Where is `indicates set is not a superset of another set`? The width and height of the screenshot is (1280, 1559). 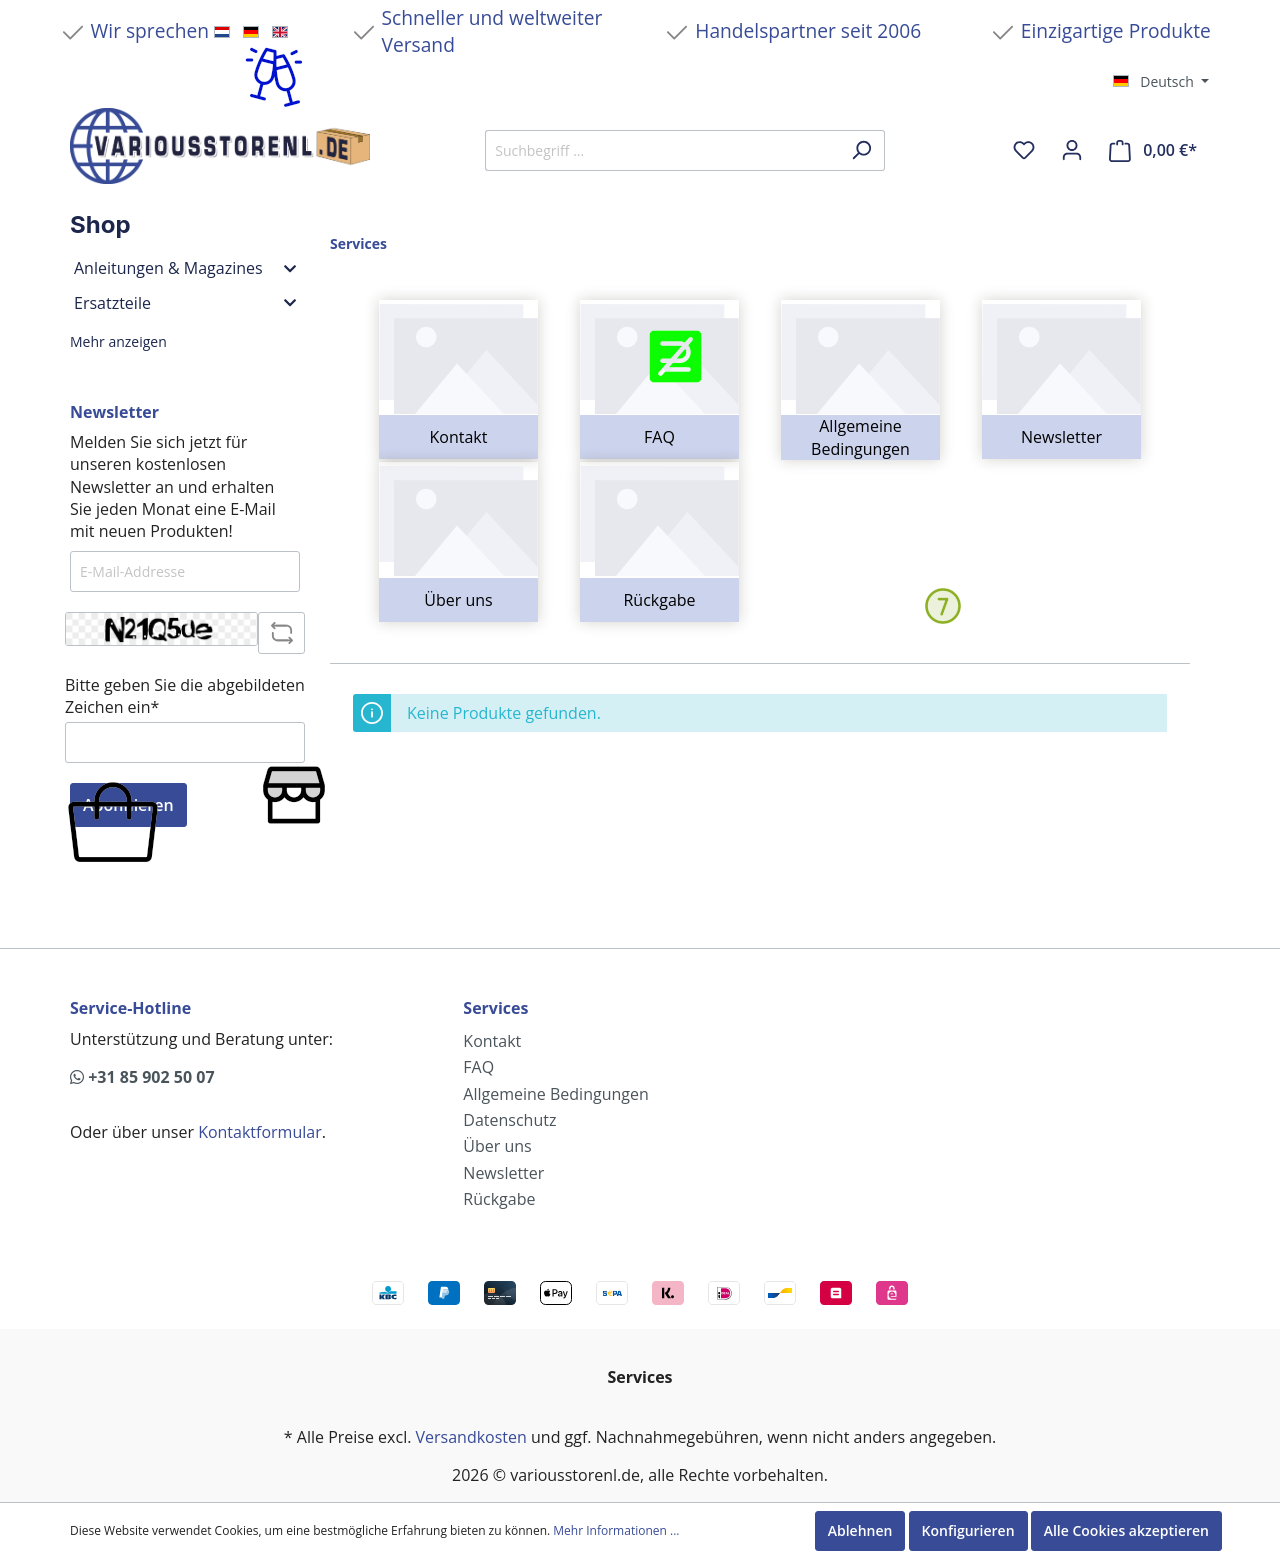 indicates set is not a superset of another set is located at coordinates (675, 356).